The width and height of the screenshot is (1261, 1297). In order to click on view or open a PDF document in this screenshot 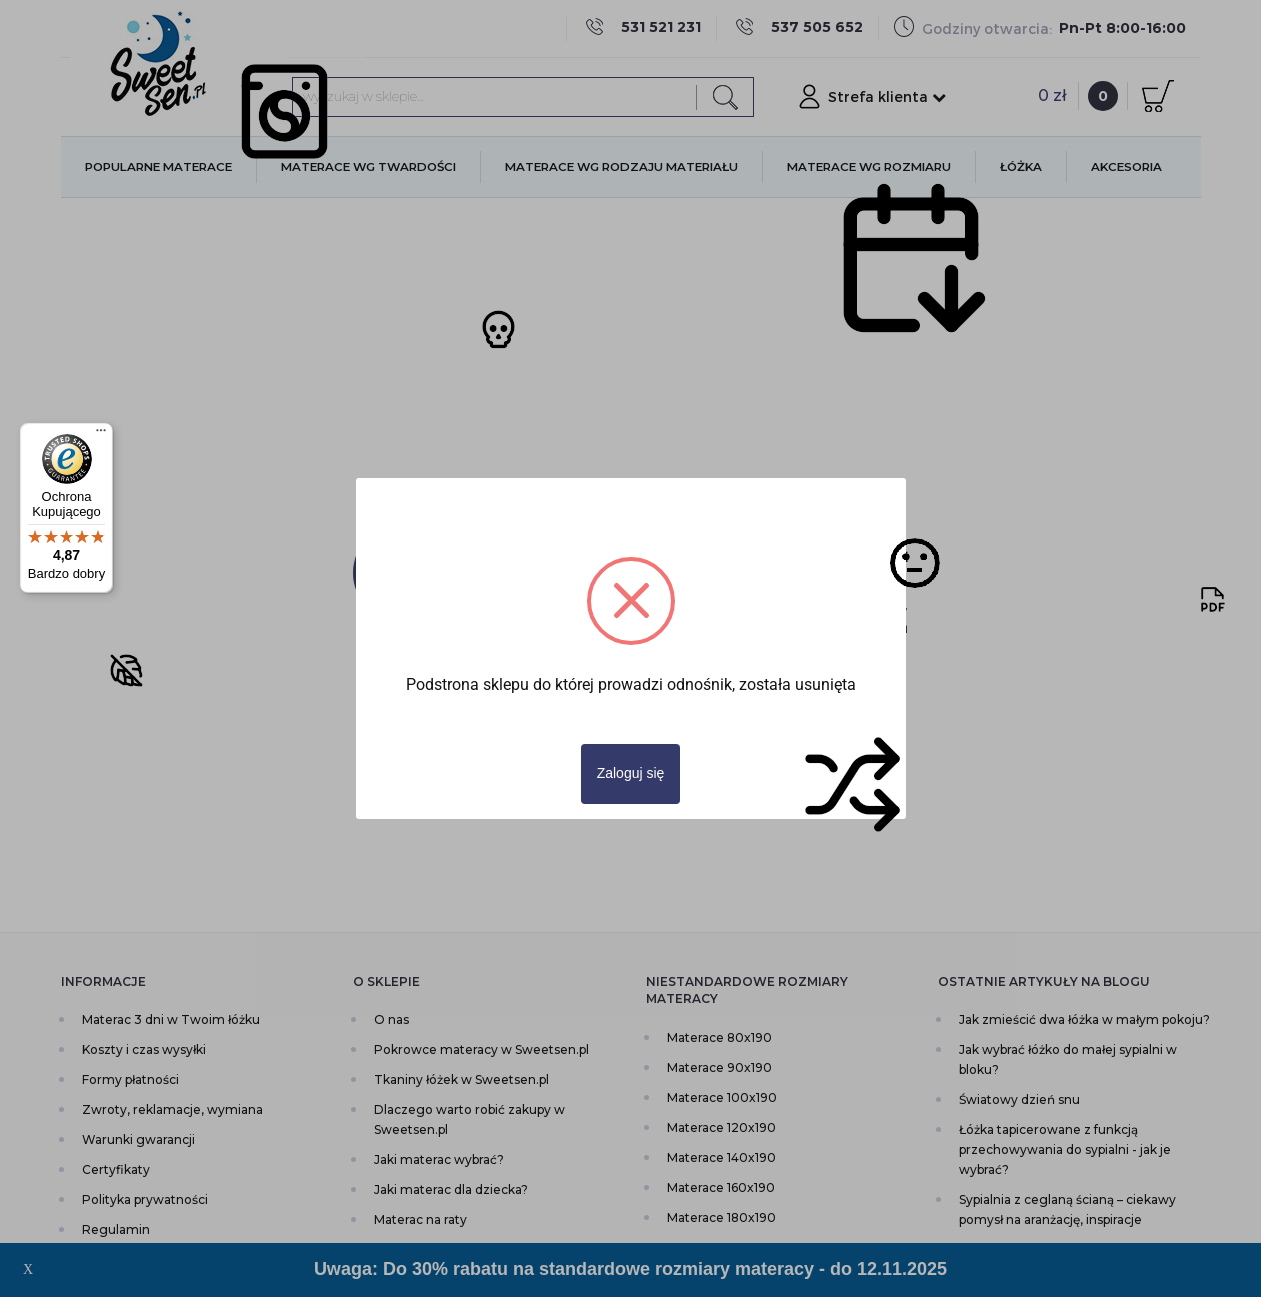, I will do `click(1212, 600)`.